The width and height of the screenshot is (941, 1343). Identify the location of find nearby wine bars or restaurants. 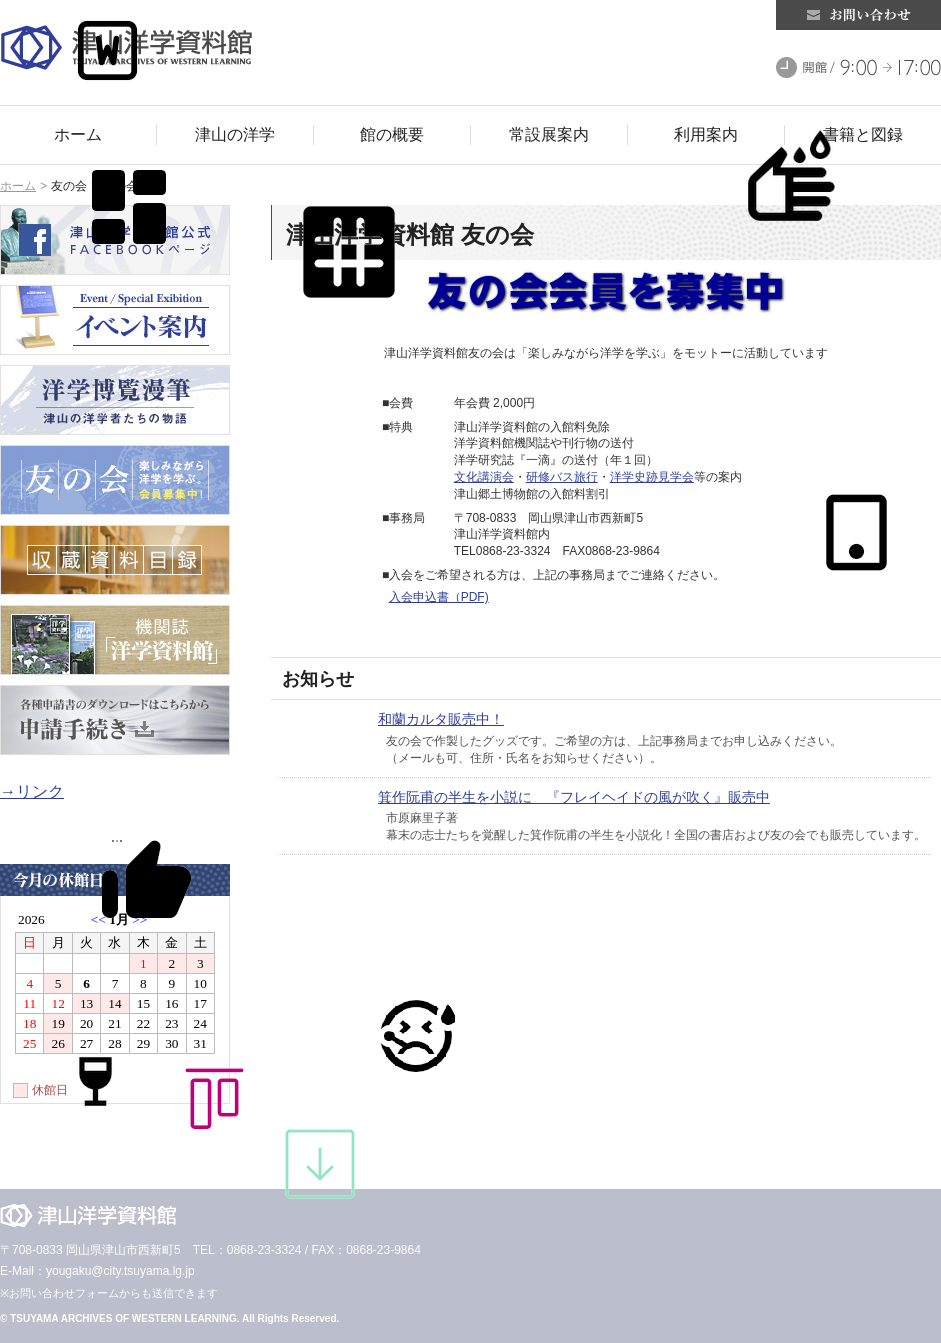
(95, 1081).